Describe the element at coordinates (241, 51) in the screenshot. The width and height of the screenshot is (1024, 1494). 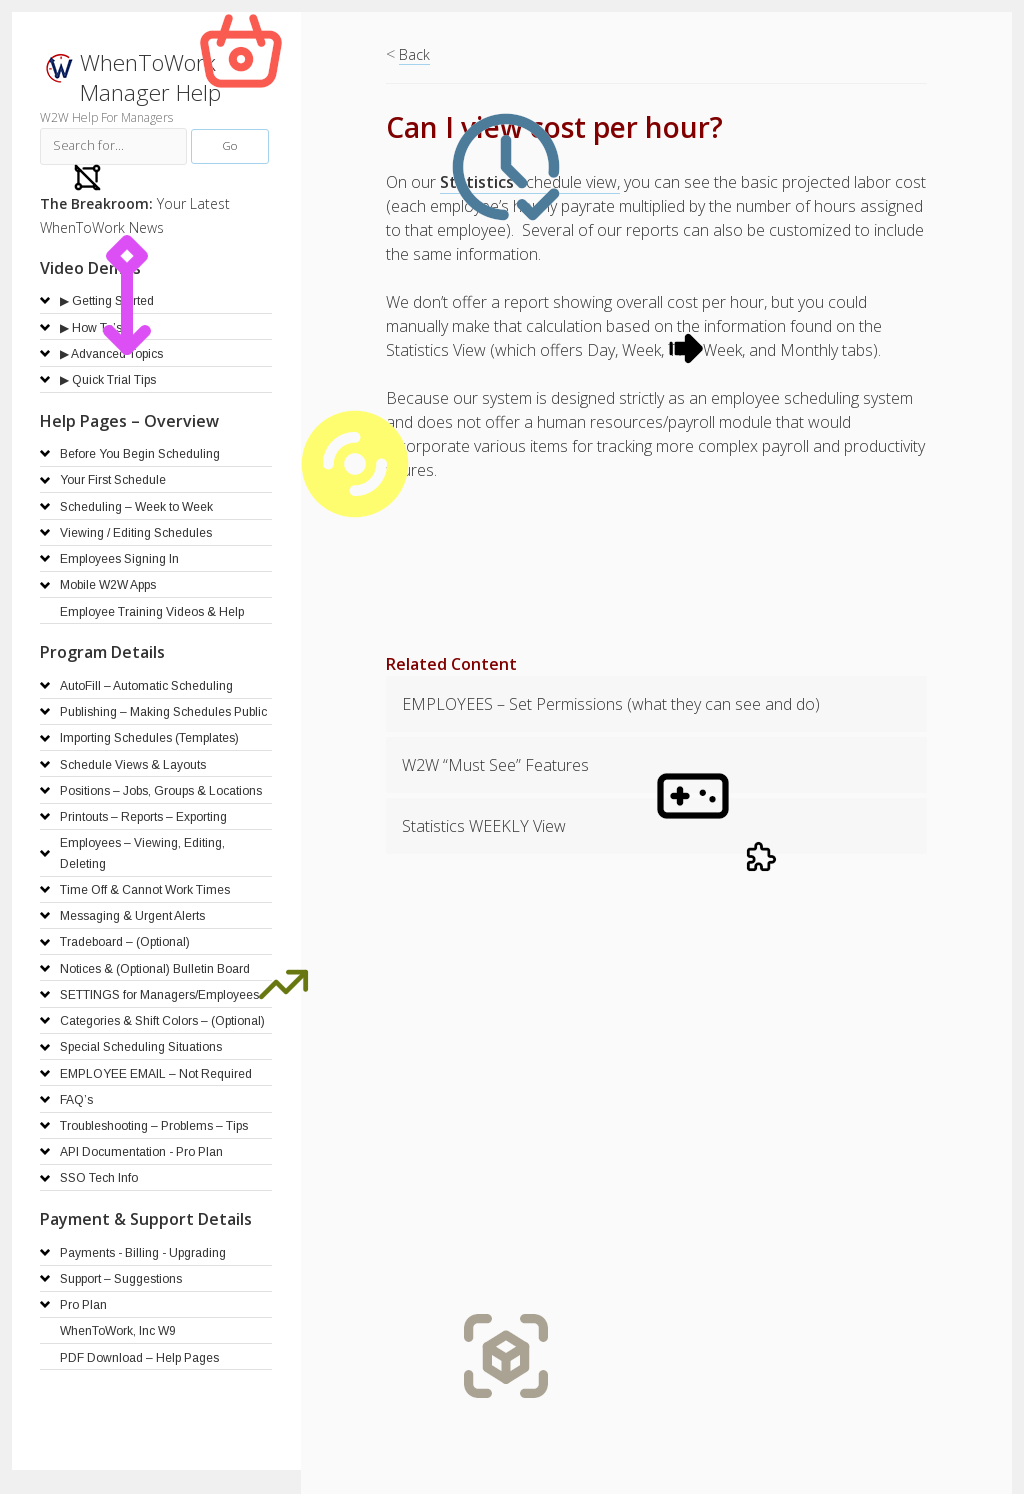
I see `view your shopping basket` at that location.